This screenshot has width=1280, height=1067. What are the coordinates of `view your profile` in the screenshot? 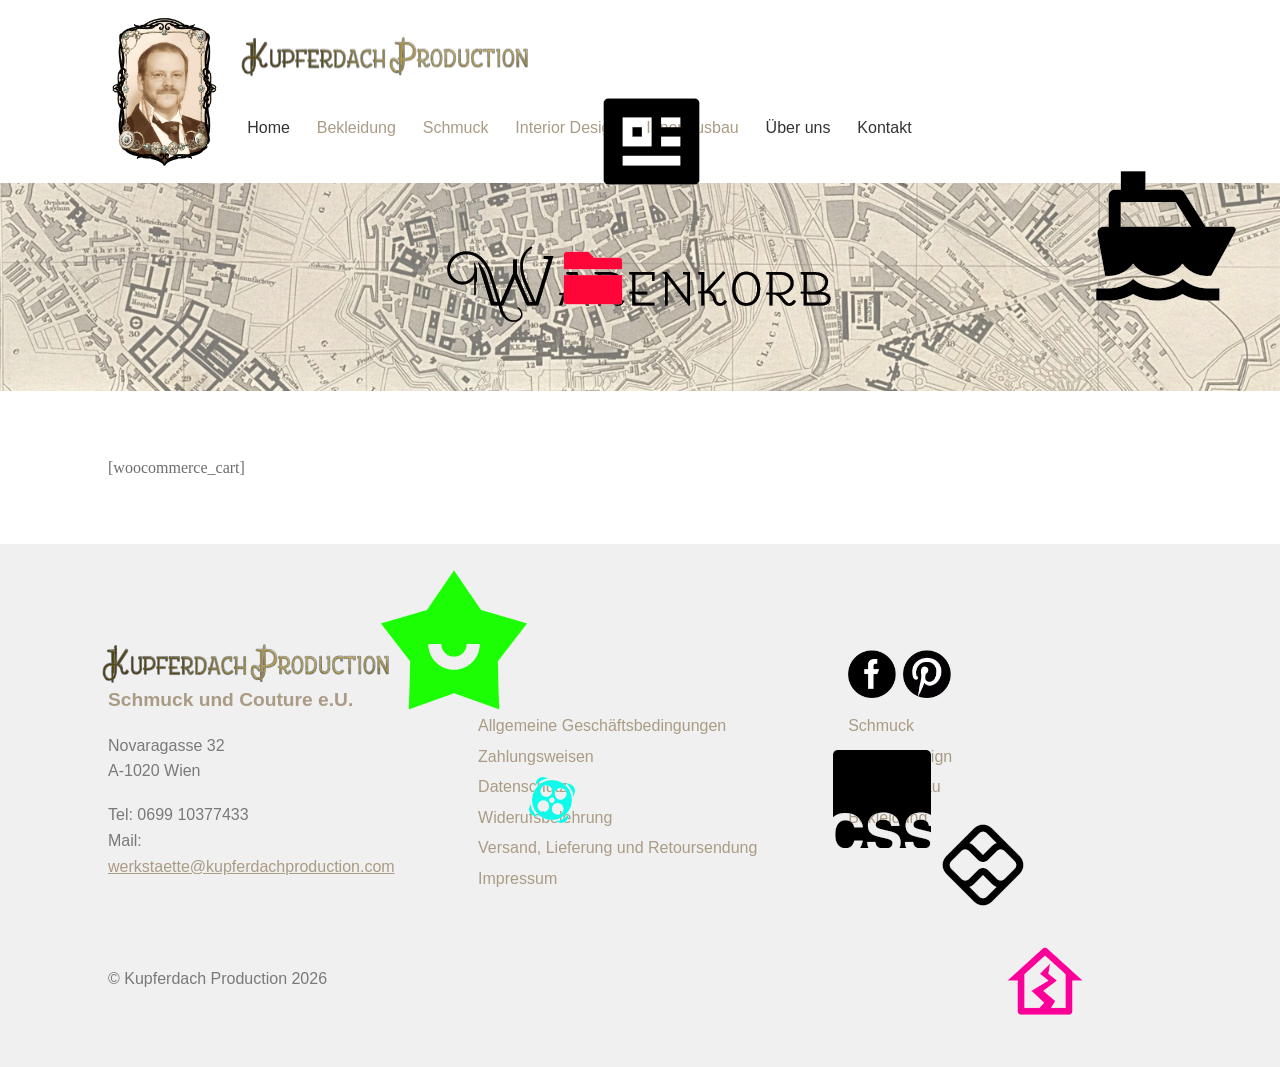 It's located at (651, 141).